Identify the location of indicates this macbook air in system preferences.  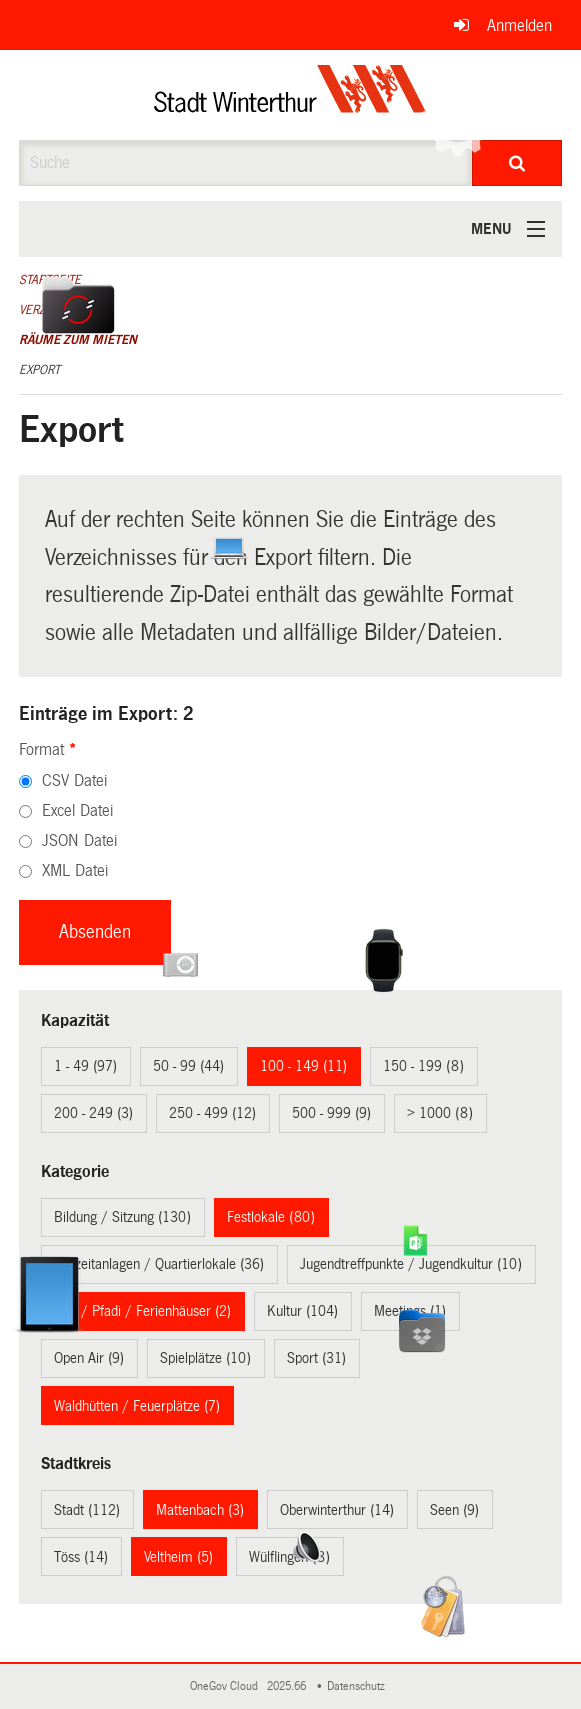
(229, 545).